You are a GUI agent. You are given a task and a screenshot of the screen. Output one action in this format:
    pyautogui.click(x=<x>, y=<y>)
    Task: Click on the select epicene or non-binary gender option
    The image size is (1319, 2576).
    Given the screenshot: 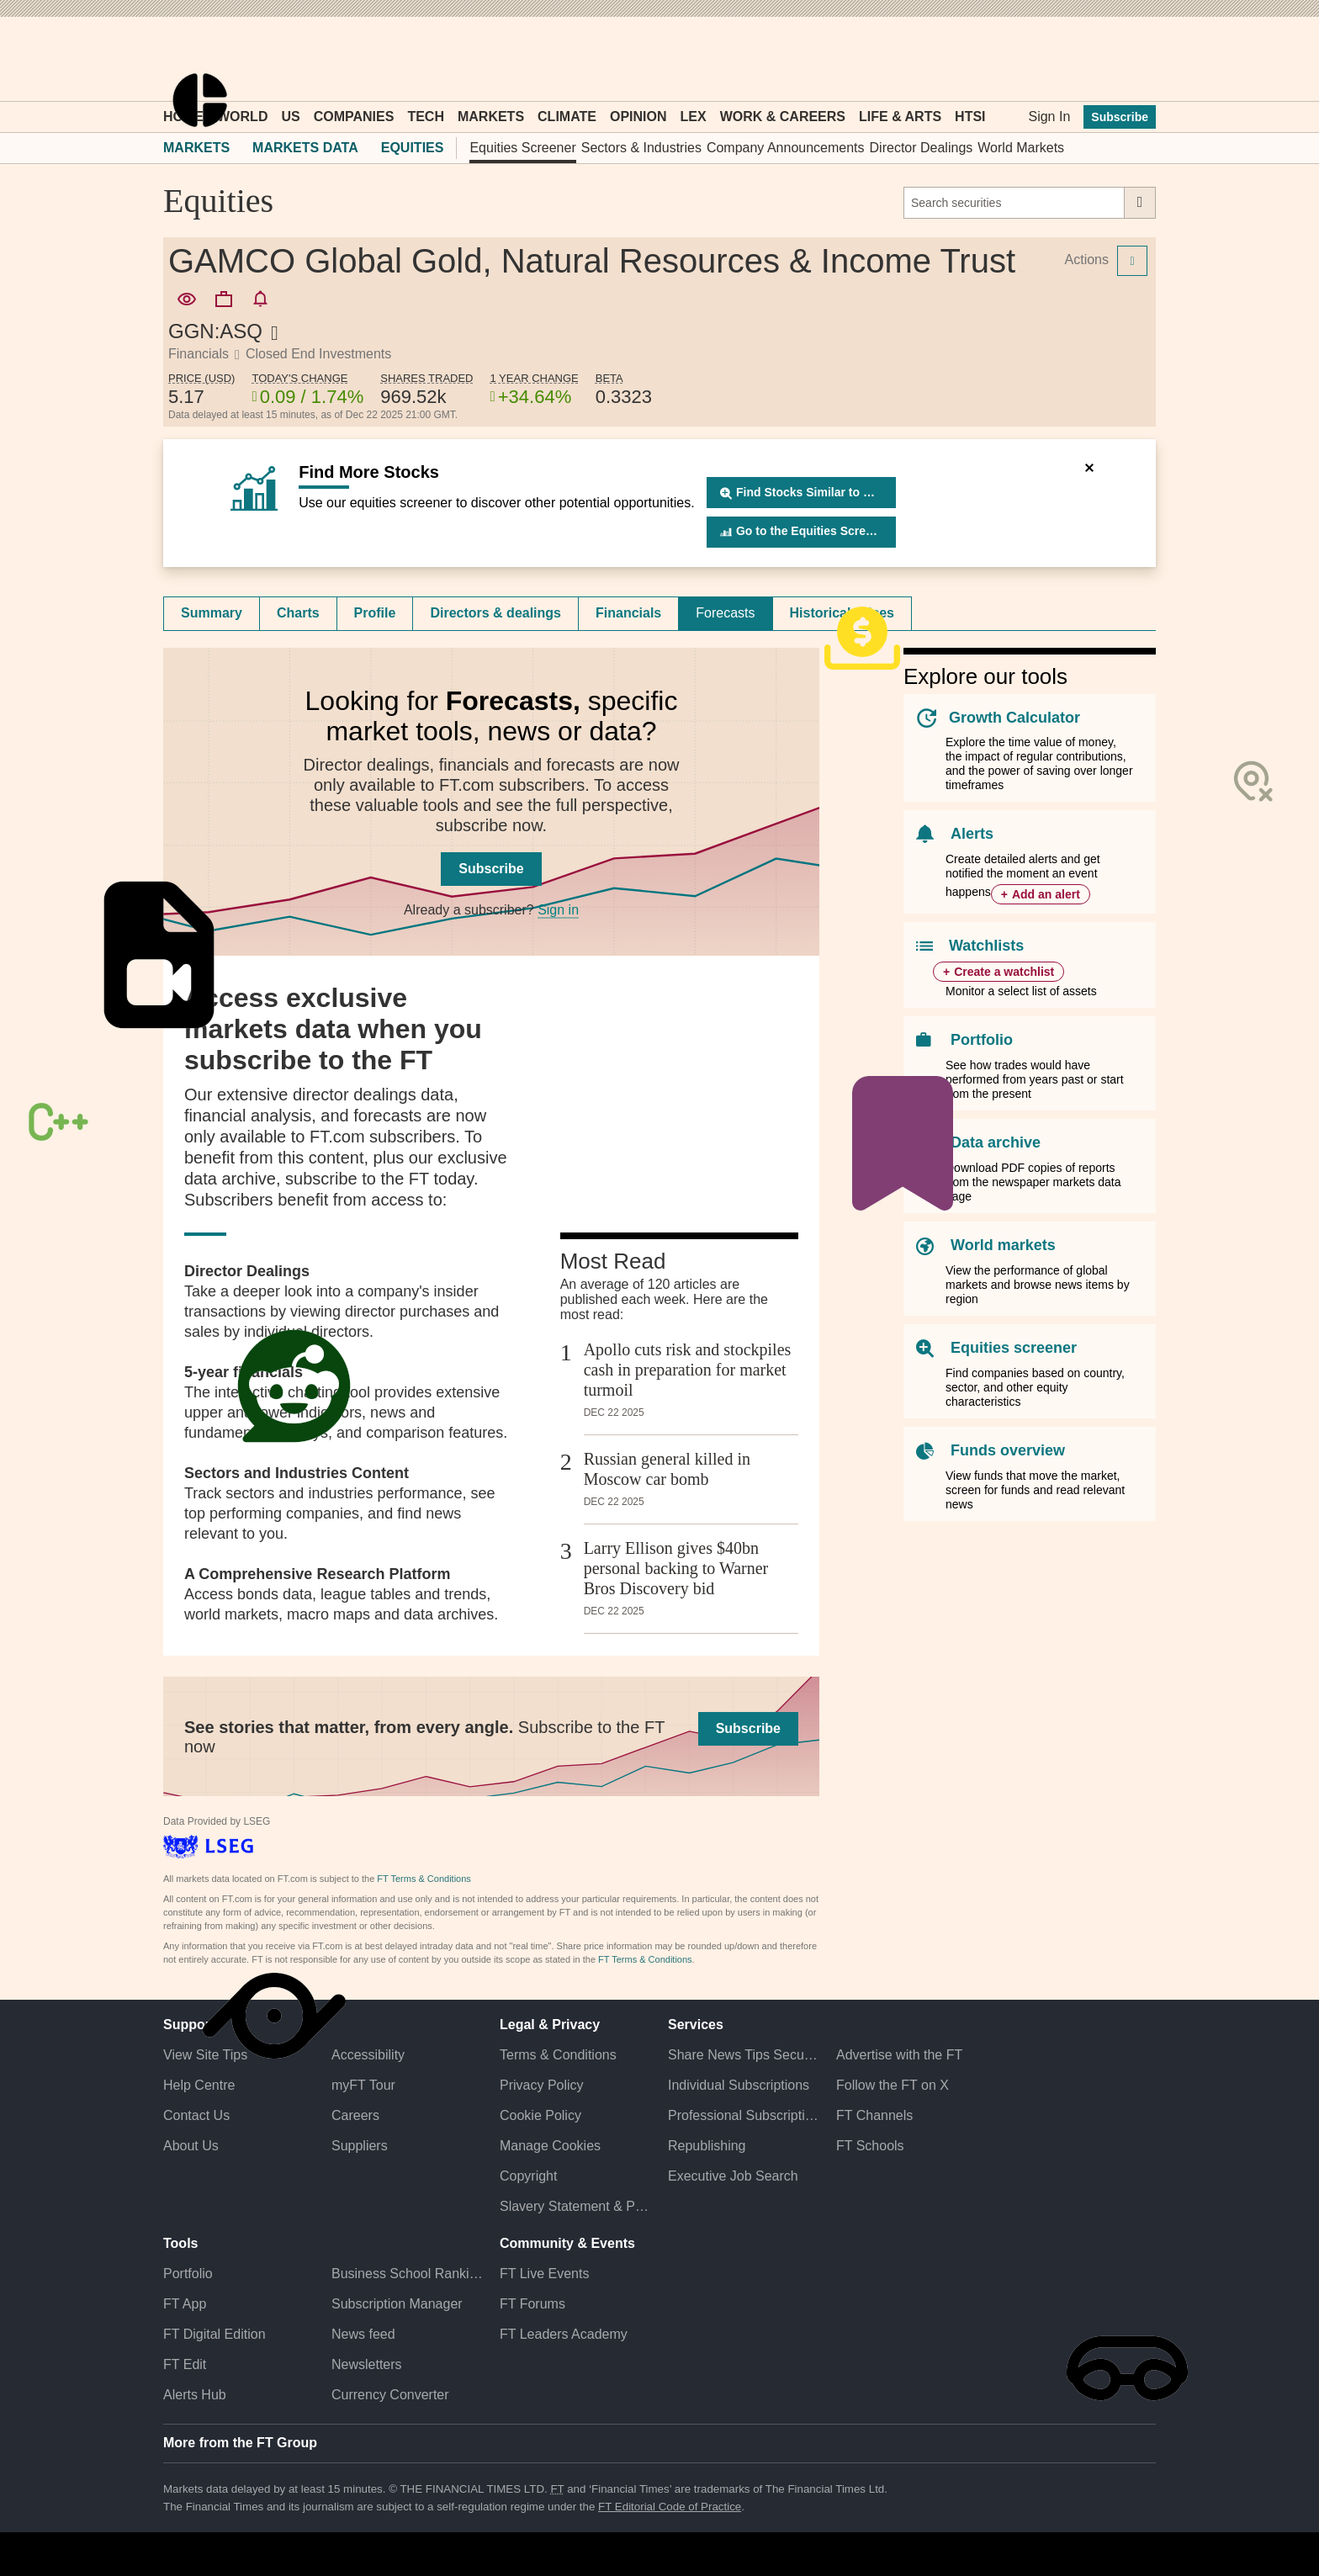 What is the action you would take?
    pyautogui.click(x=274, y=2016)
    